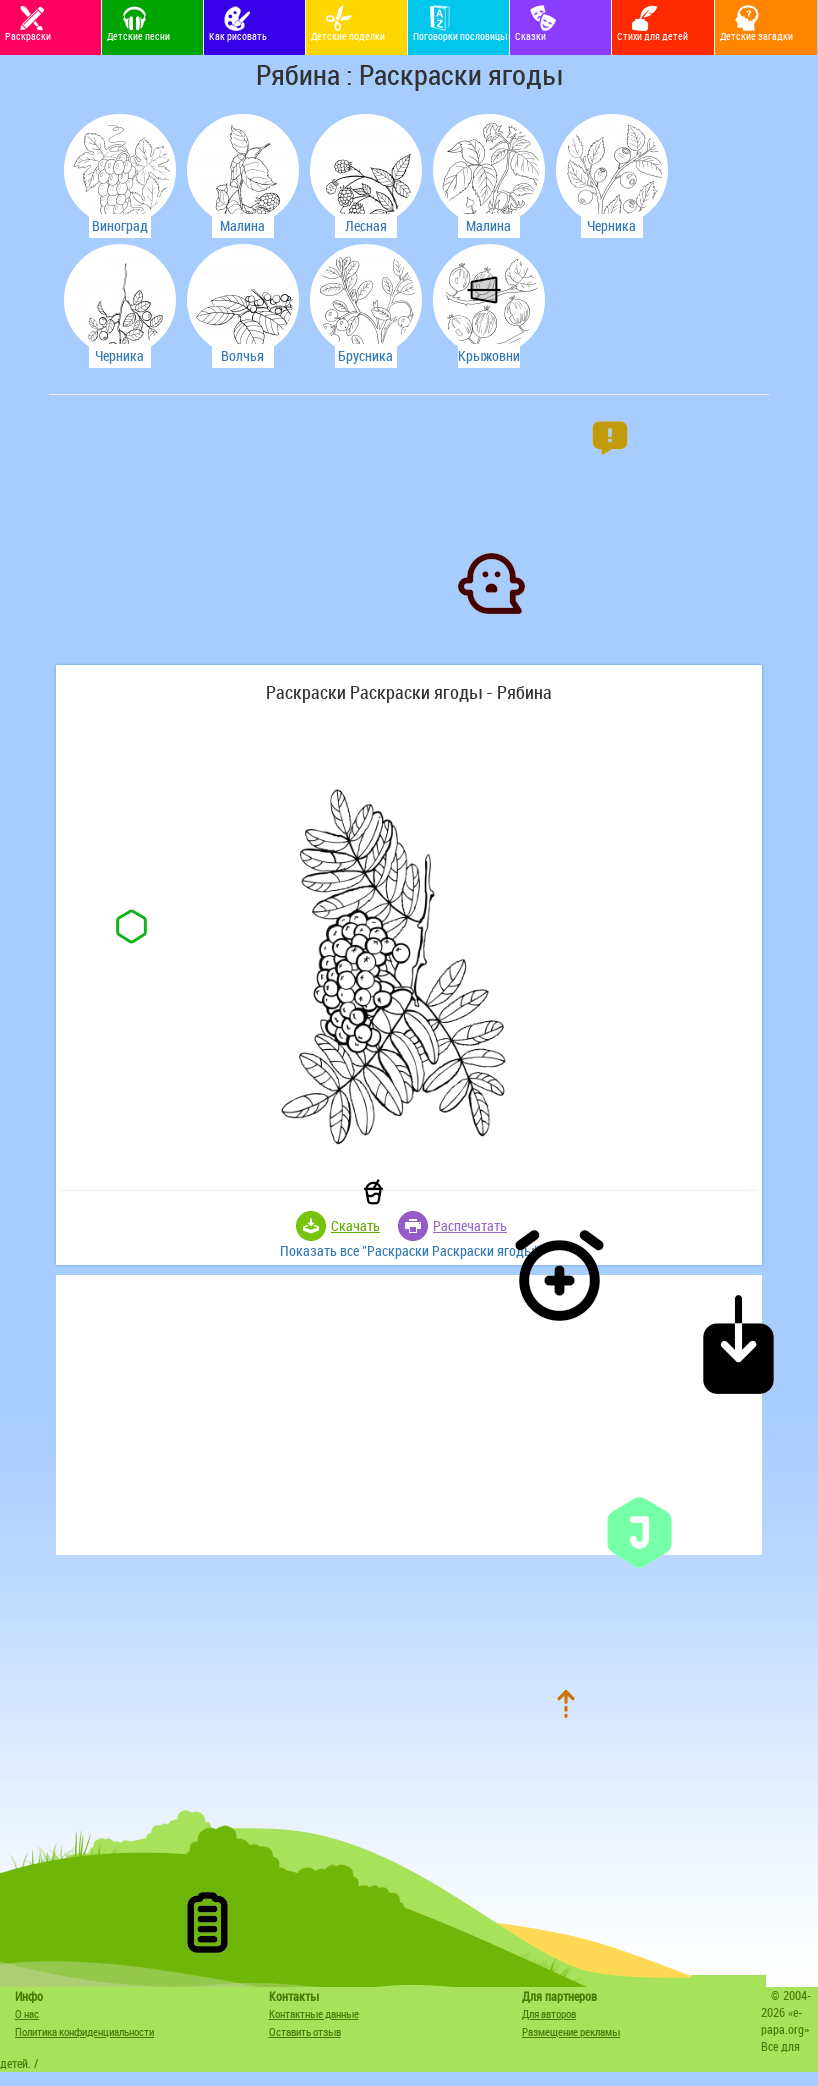  What do you see at coordinates (484, 290) in the screenshot?
I see `adjust perspective or viewing angle` at bounding box center [484, 290].